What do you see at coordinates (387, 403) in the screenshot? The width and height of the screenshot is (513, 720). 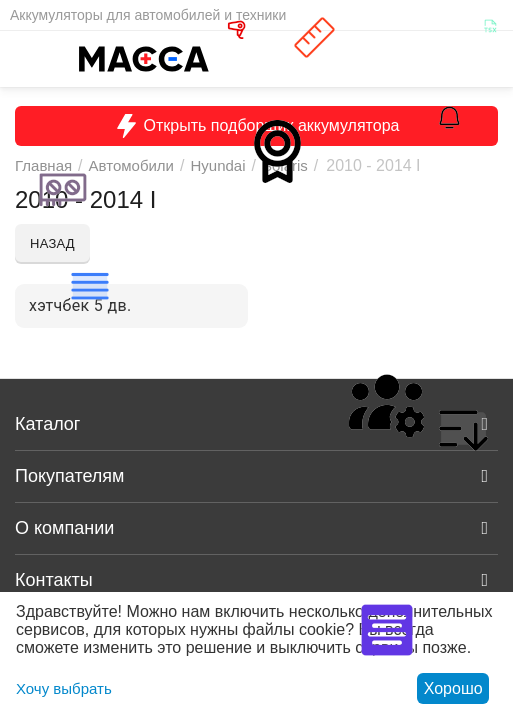 I see `manage user settings and permissions` at bounding box center [387, 403].